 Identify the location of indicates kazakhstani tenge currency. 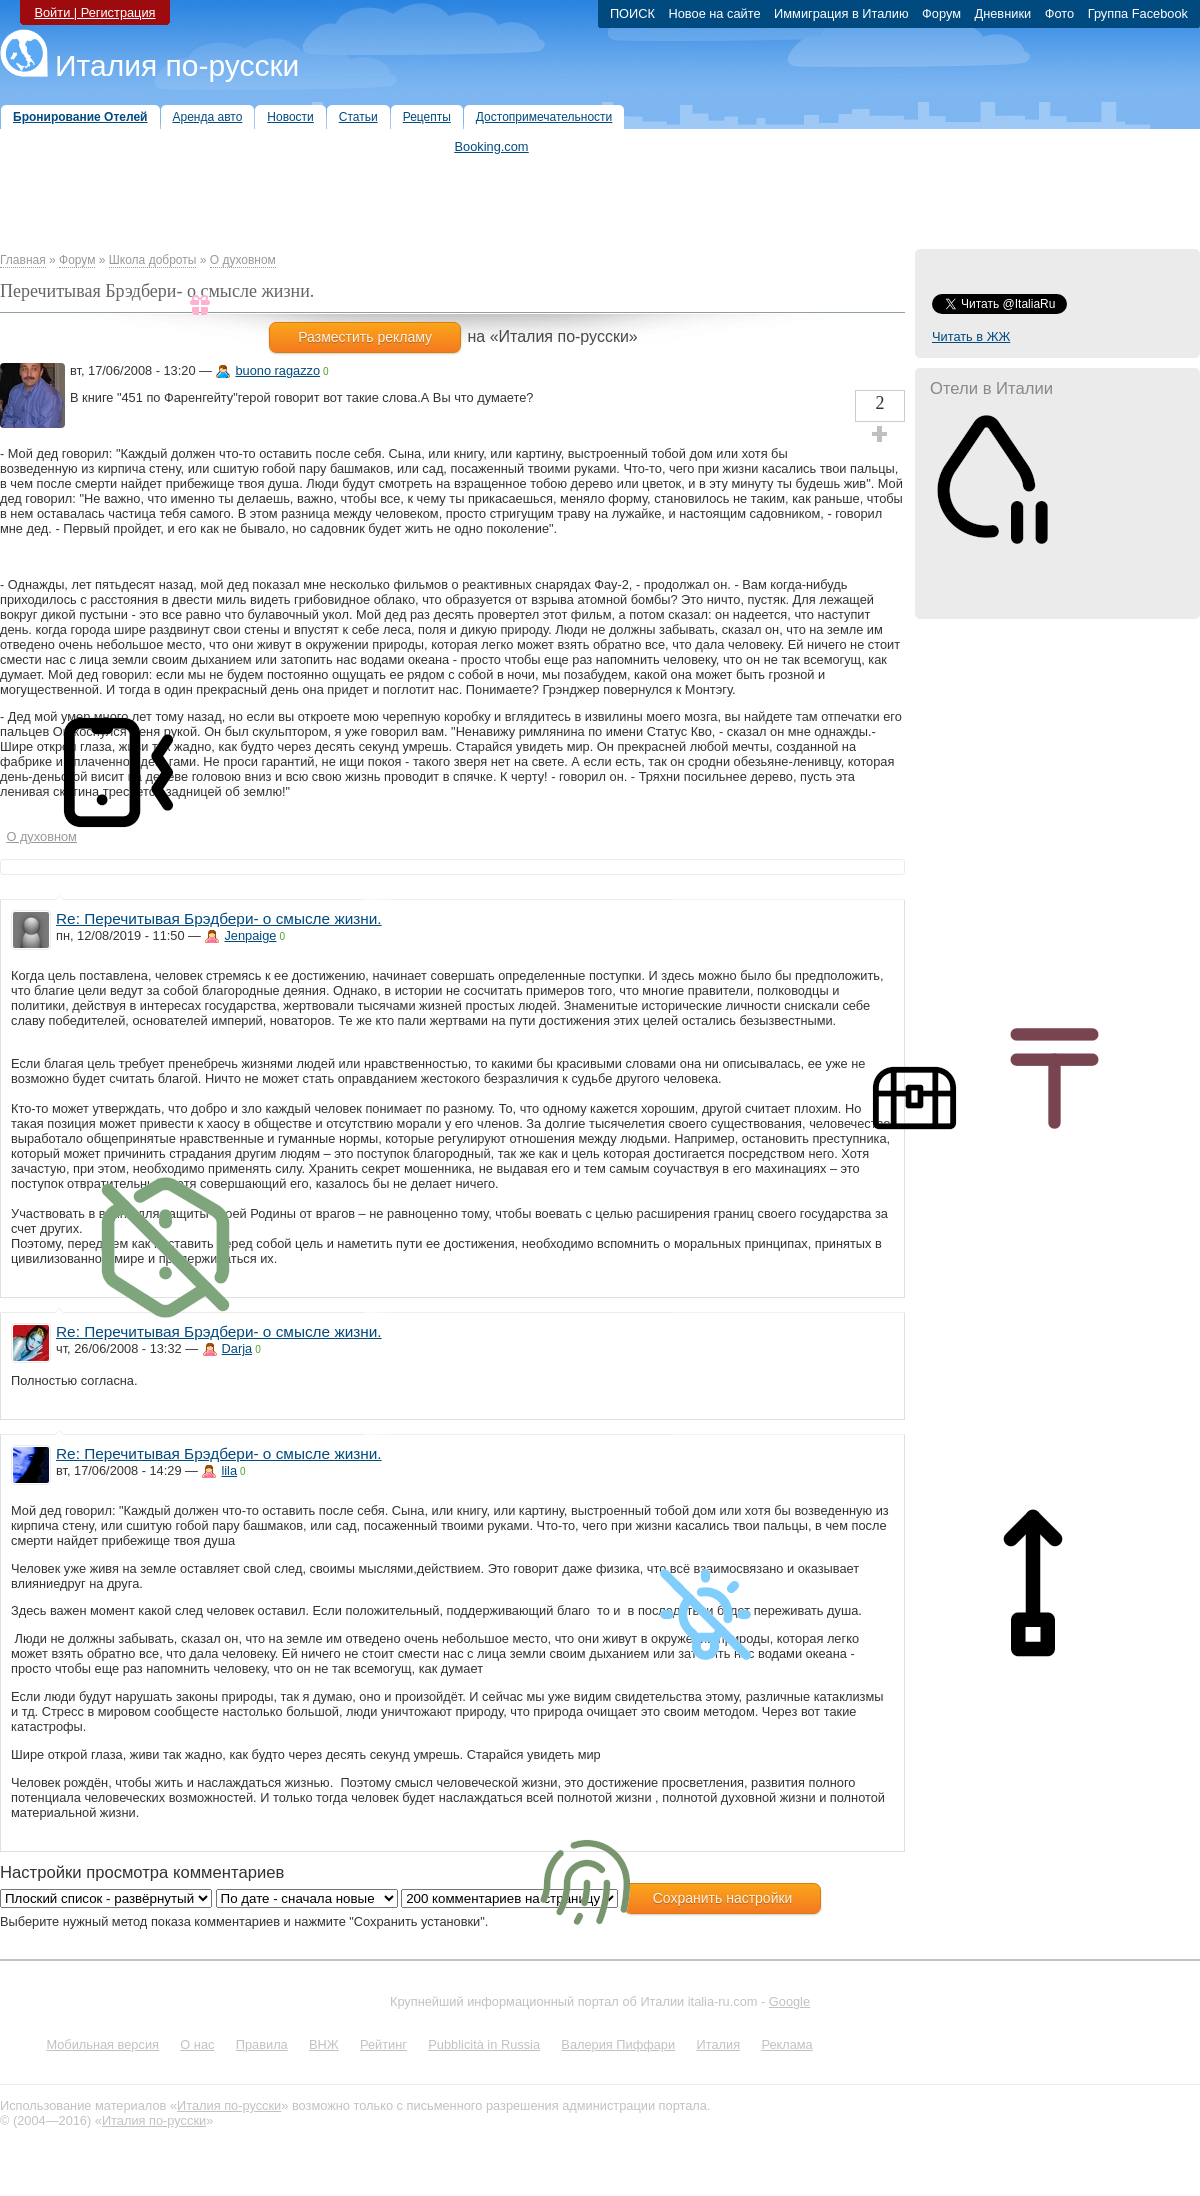
(1054, 1078).